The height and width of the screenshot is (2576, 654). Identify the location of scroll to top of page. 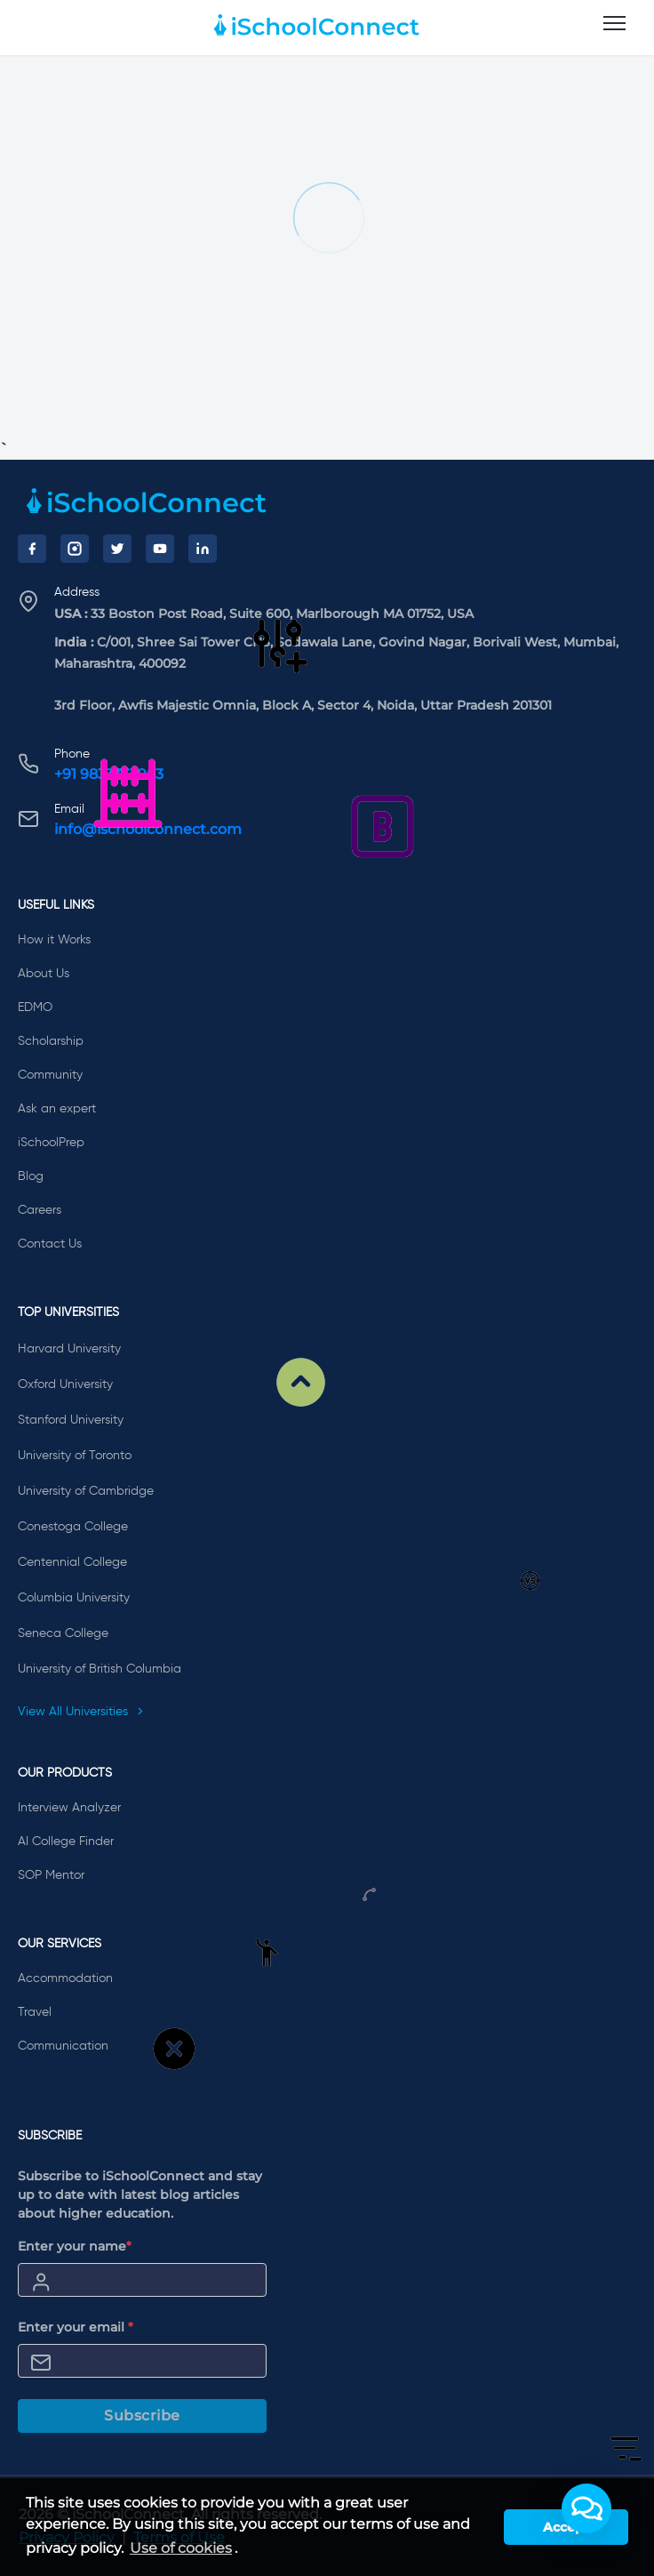
(300, 1382).